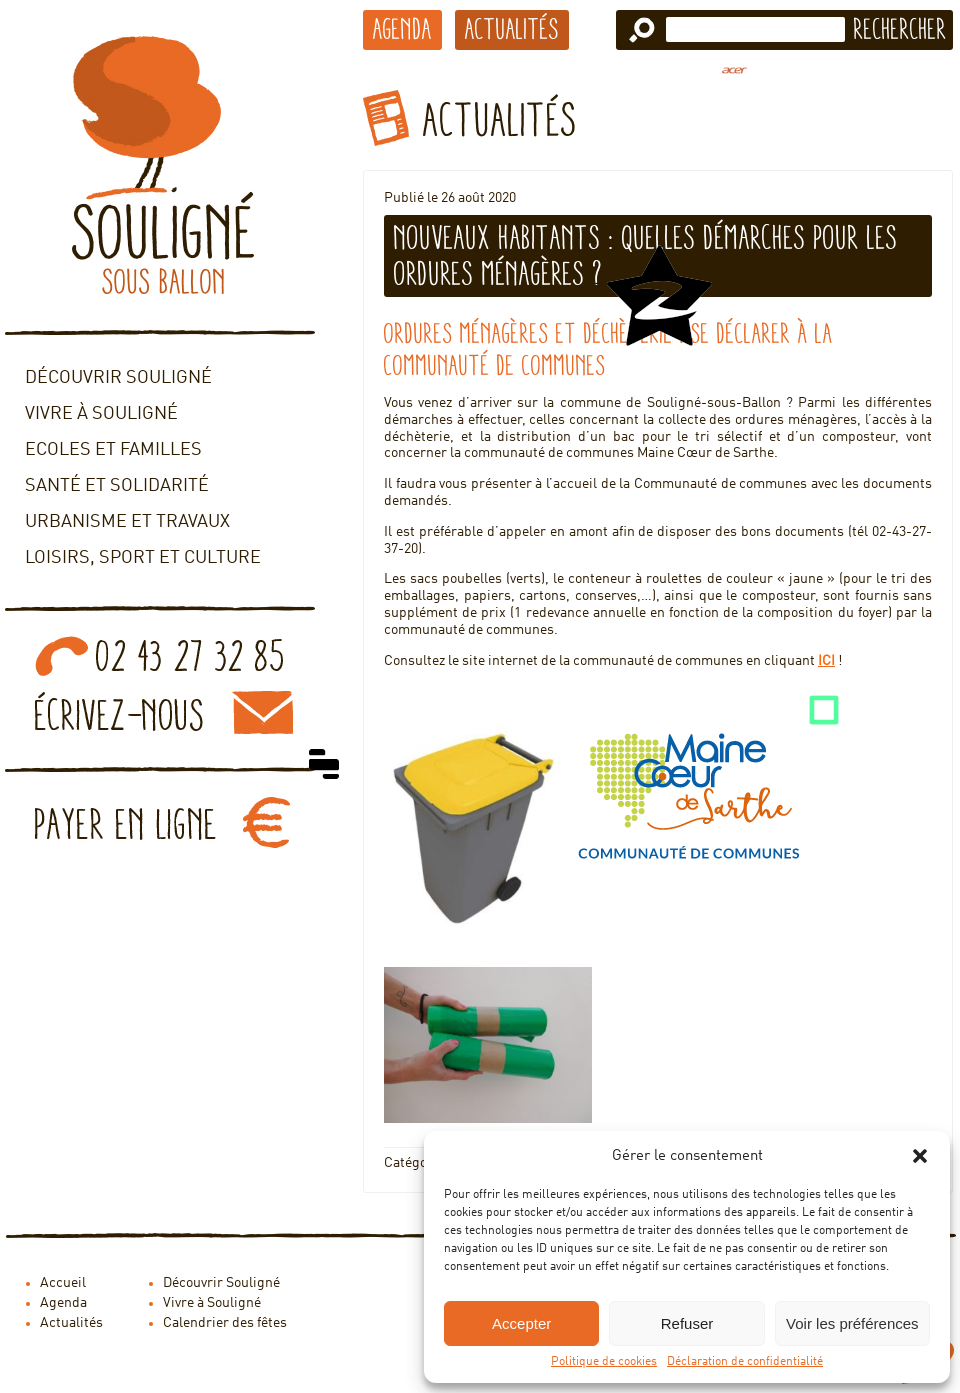 This screenshot has height=1393, width=960. I want to click on retool app or service logo, so click(324, 764).